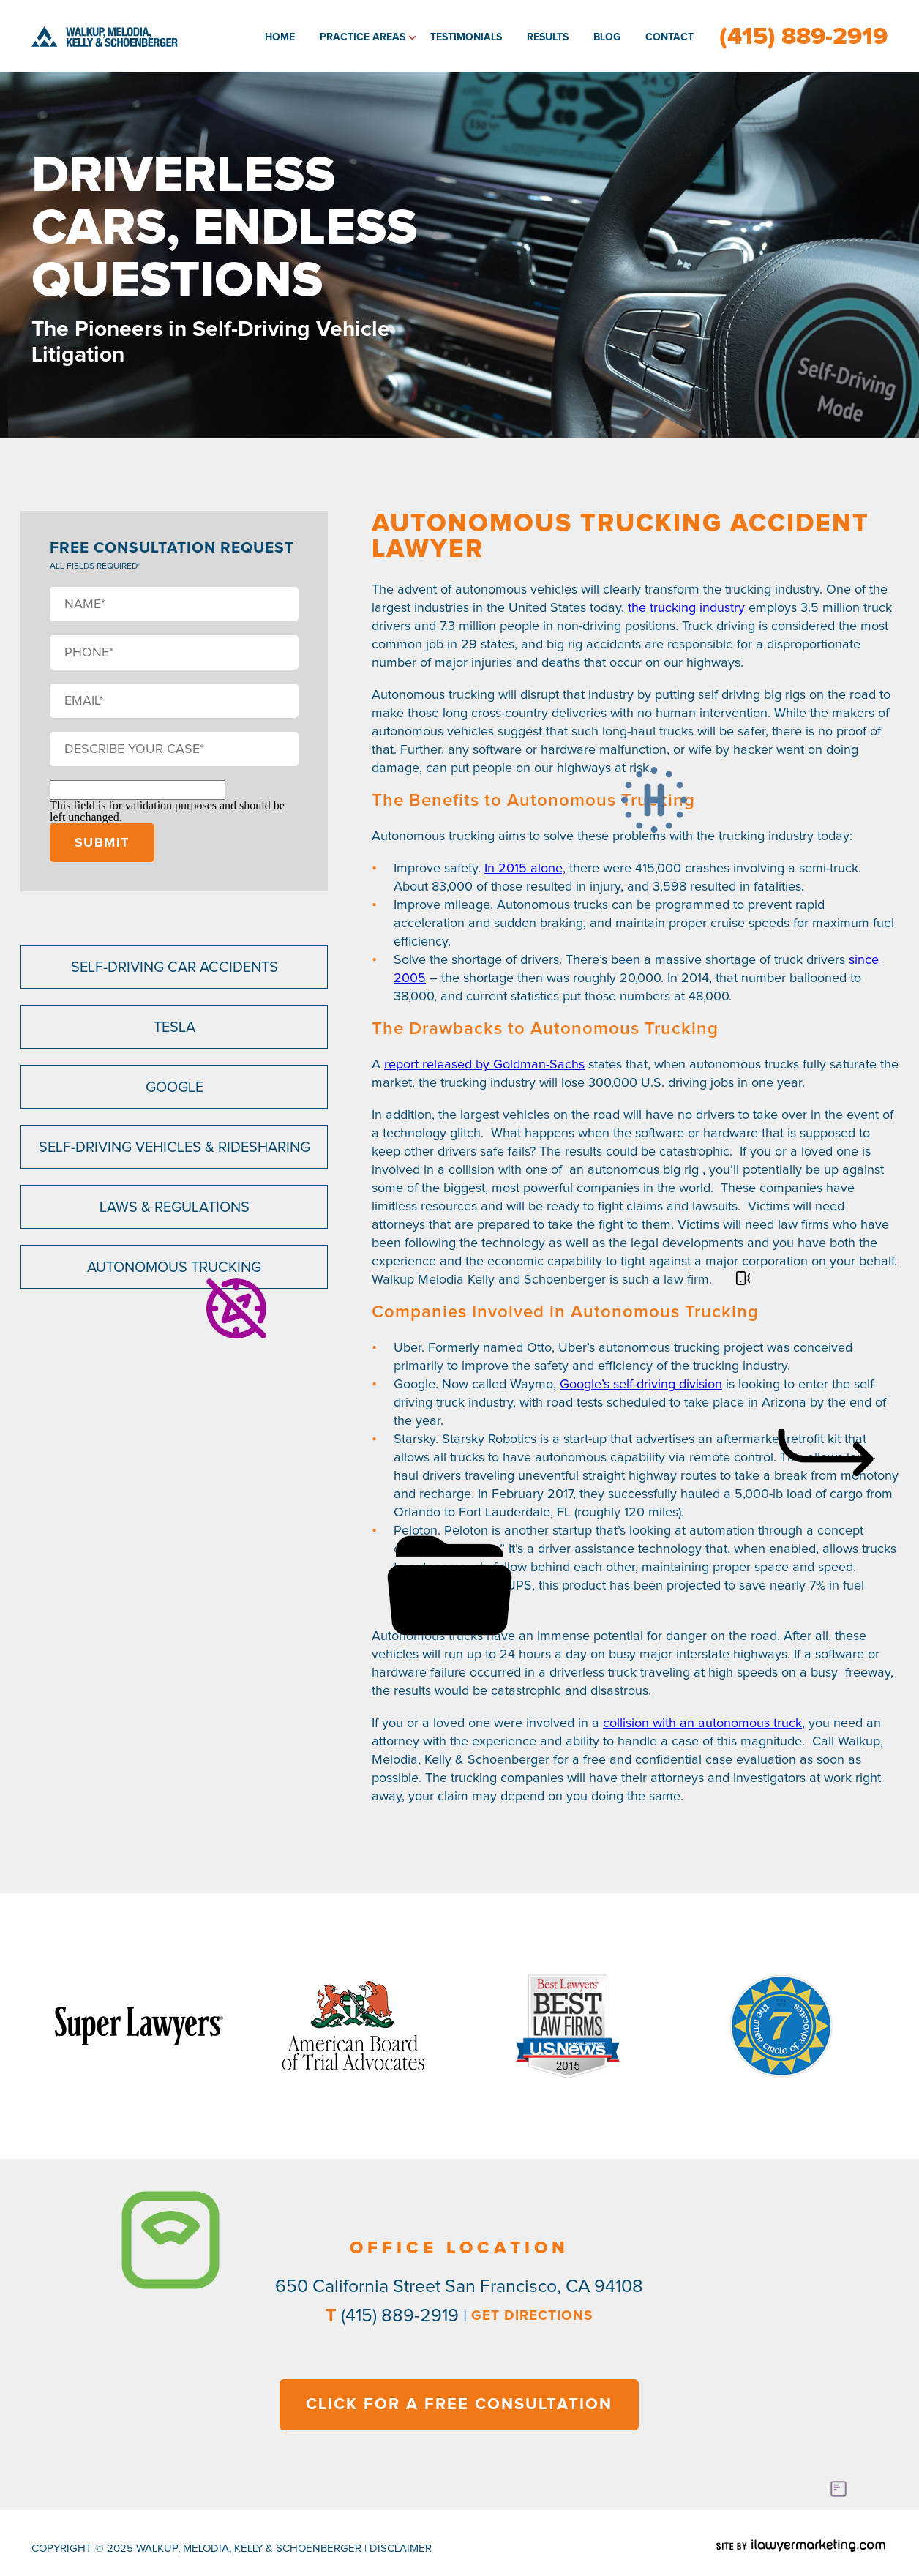  I want to click on view weight or measurement data, so click(170, 2240).